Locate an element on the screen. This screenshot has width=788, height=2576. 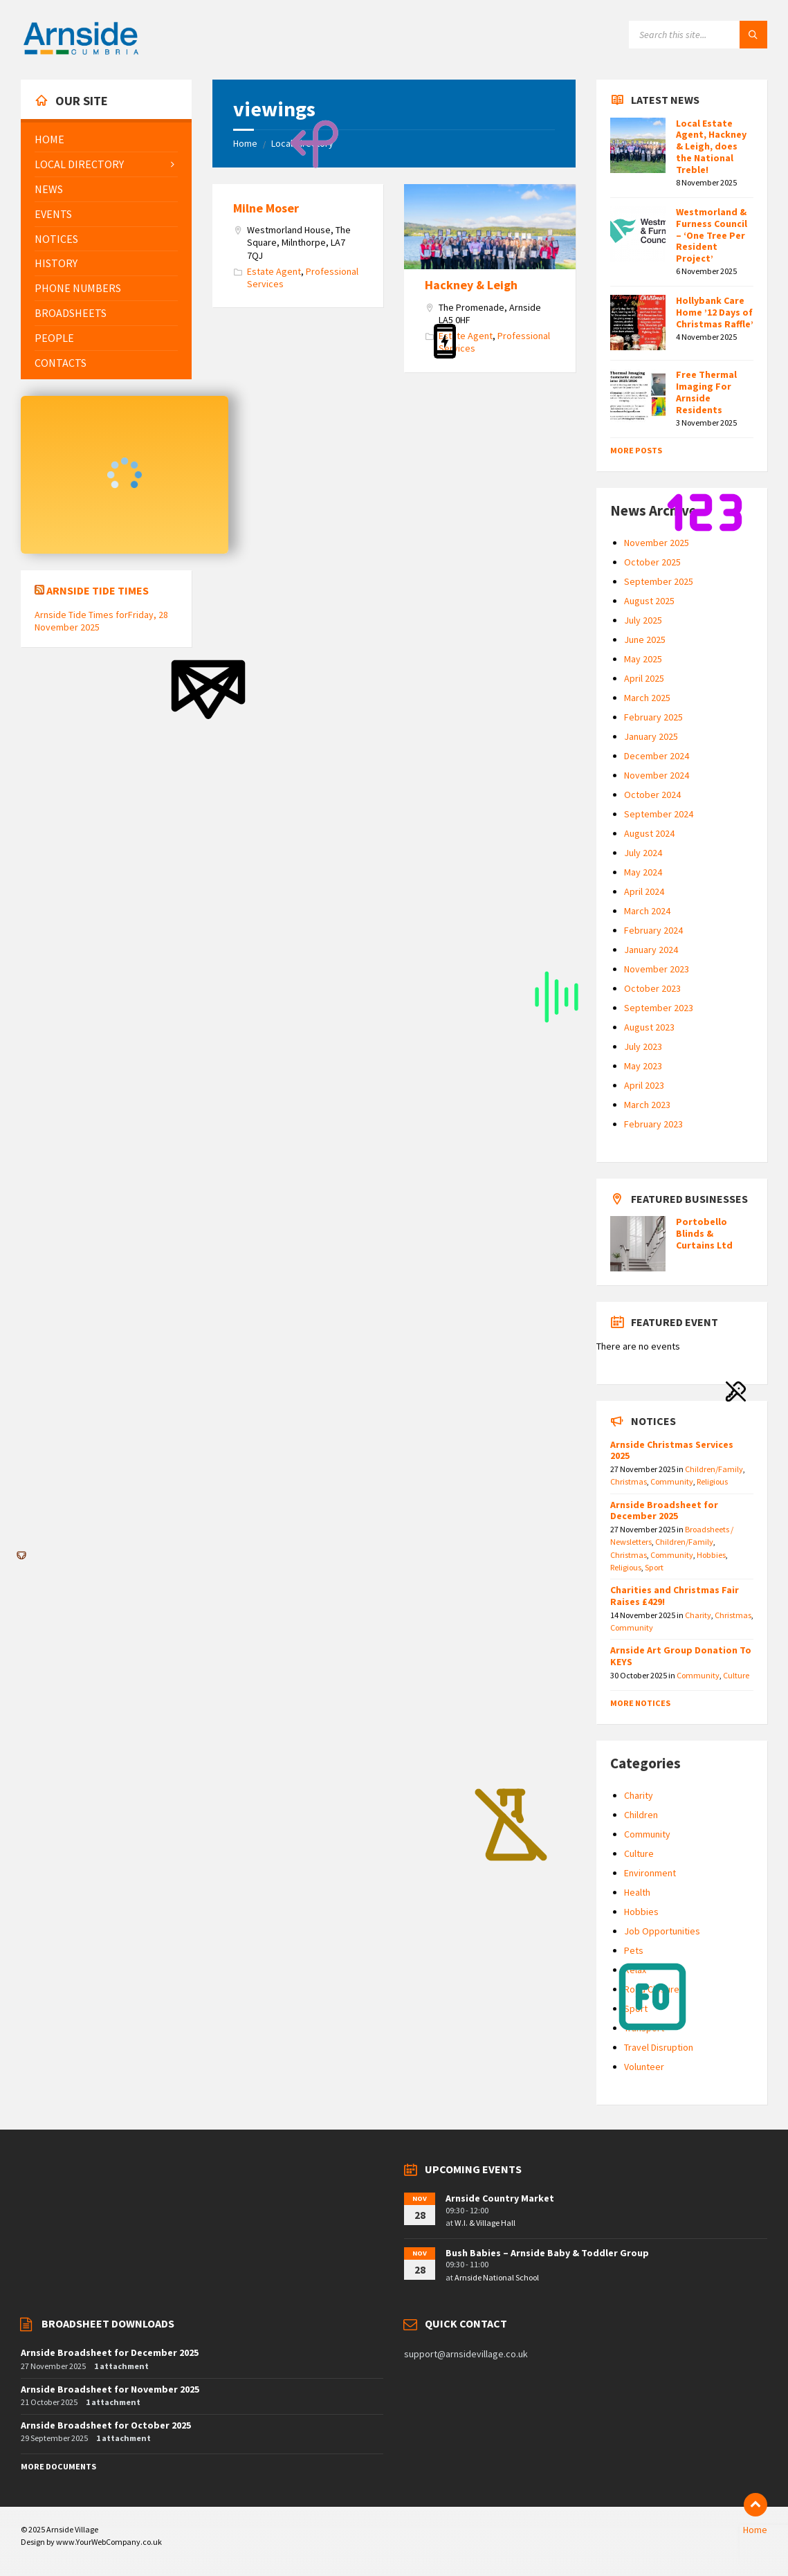
disable experimental features is located at coordinates (511, 1824).